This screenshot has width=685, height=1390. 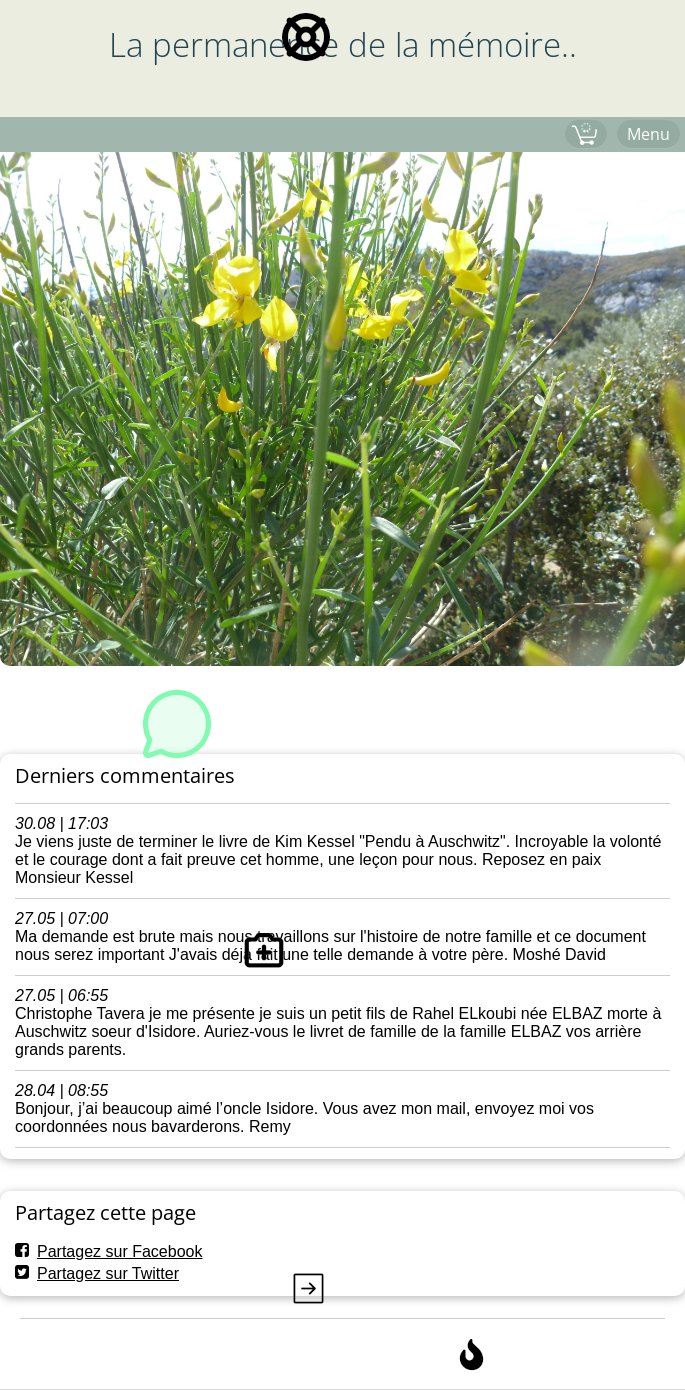 What do you see at coordinates (471, 1354) in the screenshot?
I see `indicates trending or hot content` at bounding box center [471, 1354].